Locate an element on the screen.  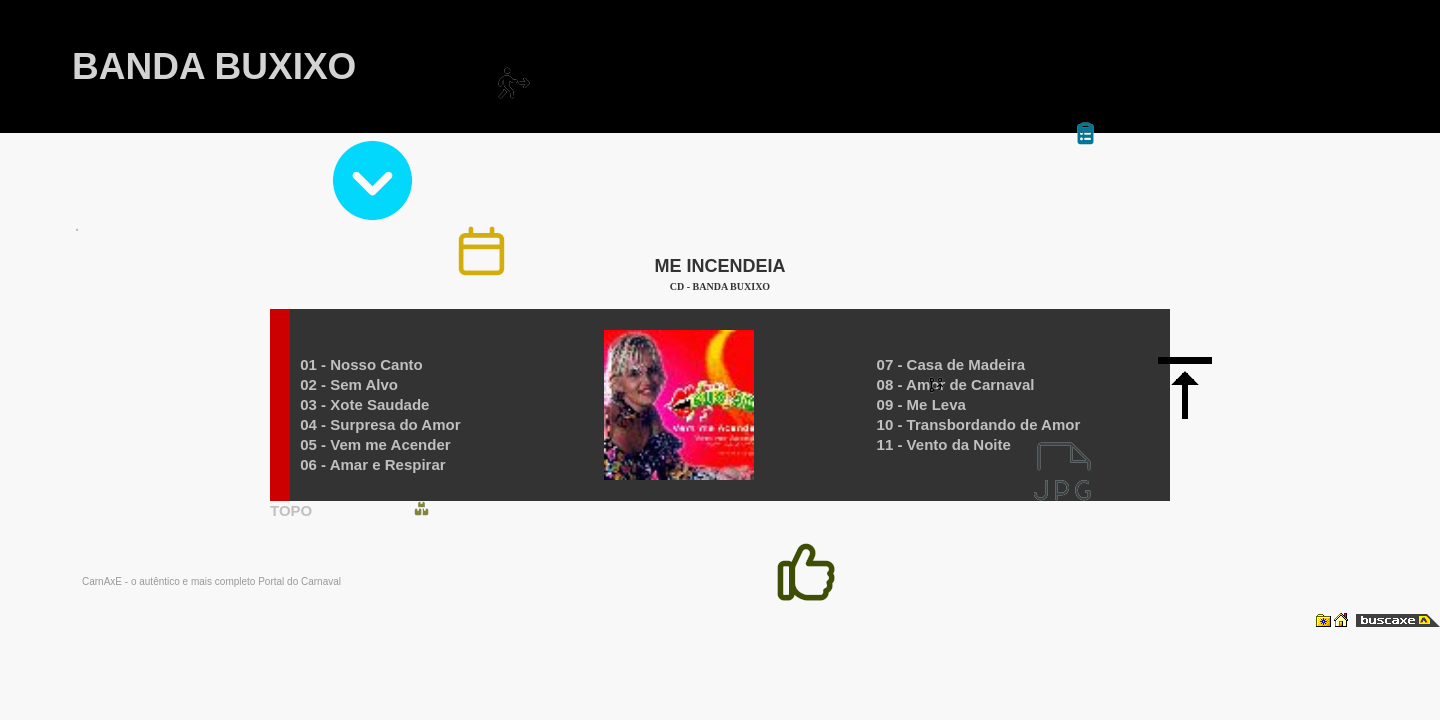
view calendar or schedule is located at coordinates (481, 252).